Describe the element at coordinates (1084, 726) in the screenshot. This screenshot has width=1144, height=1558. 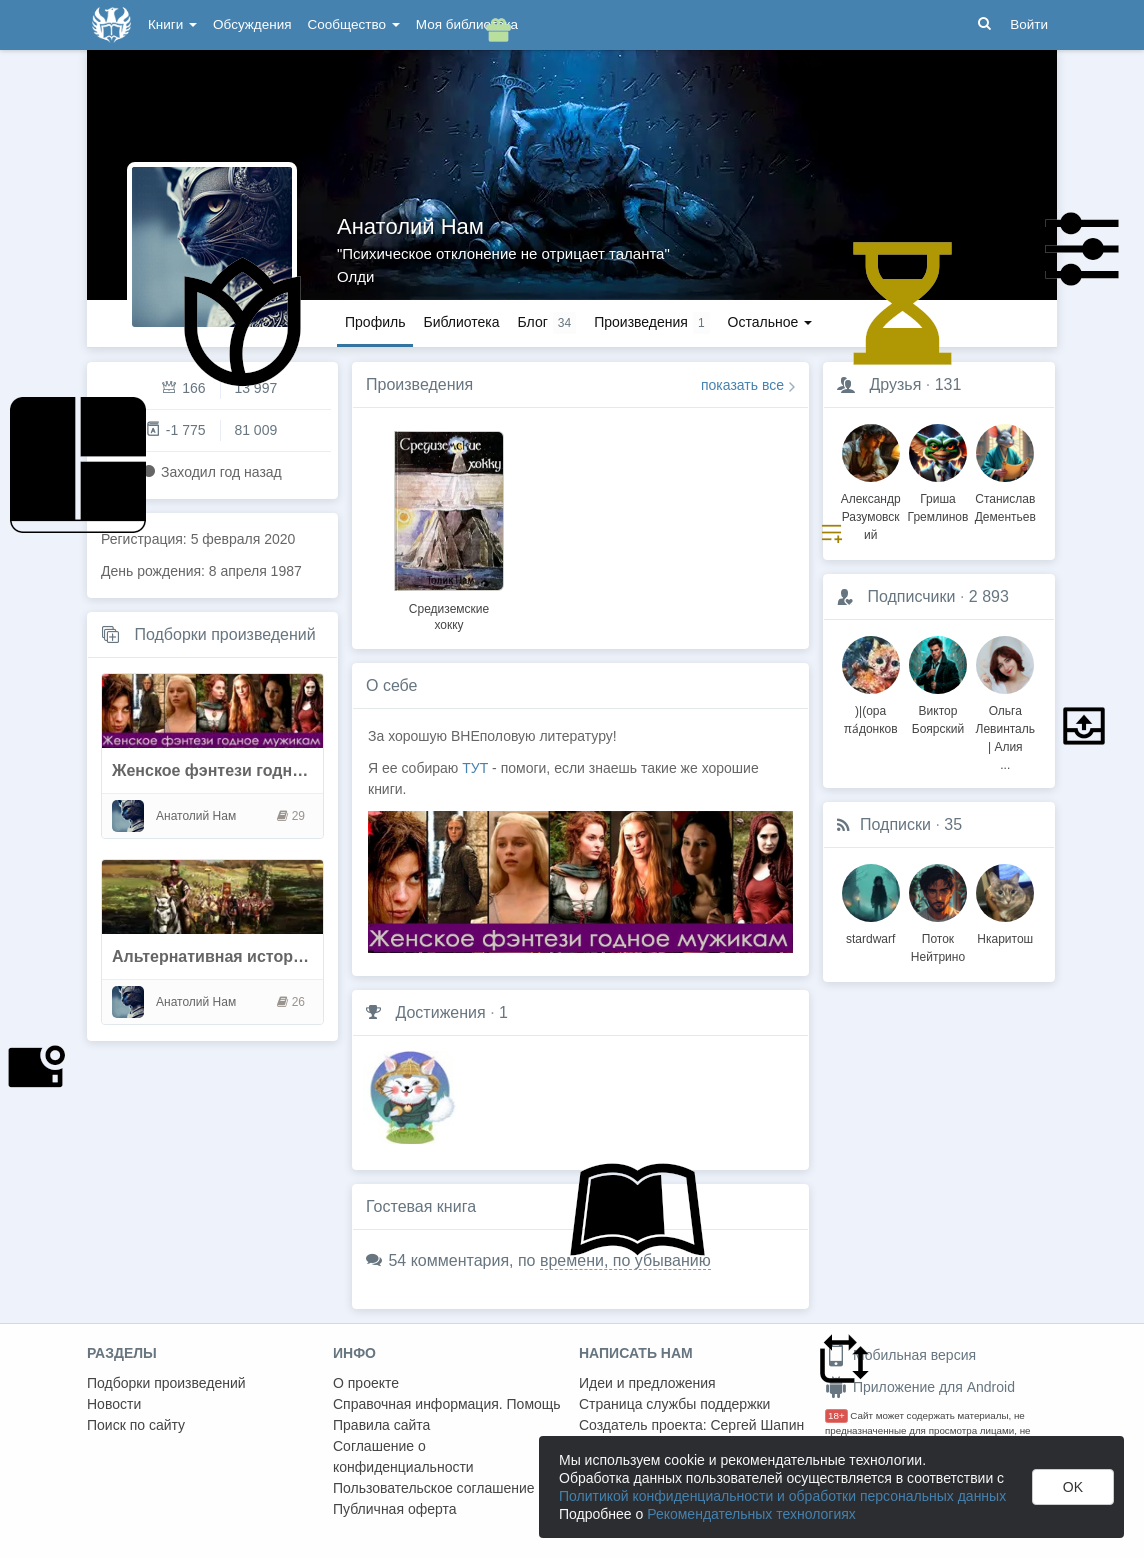
I see `export or share content` at that location.